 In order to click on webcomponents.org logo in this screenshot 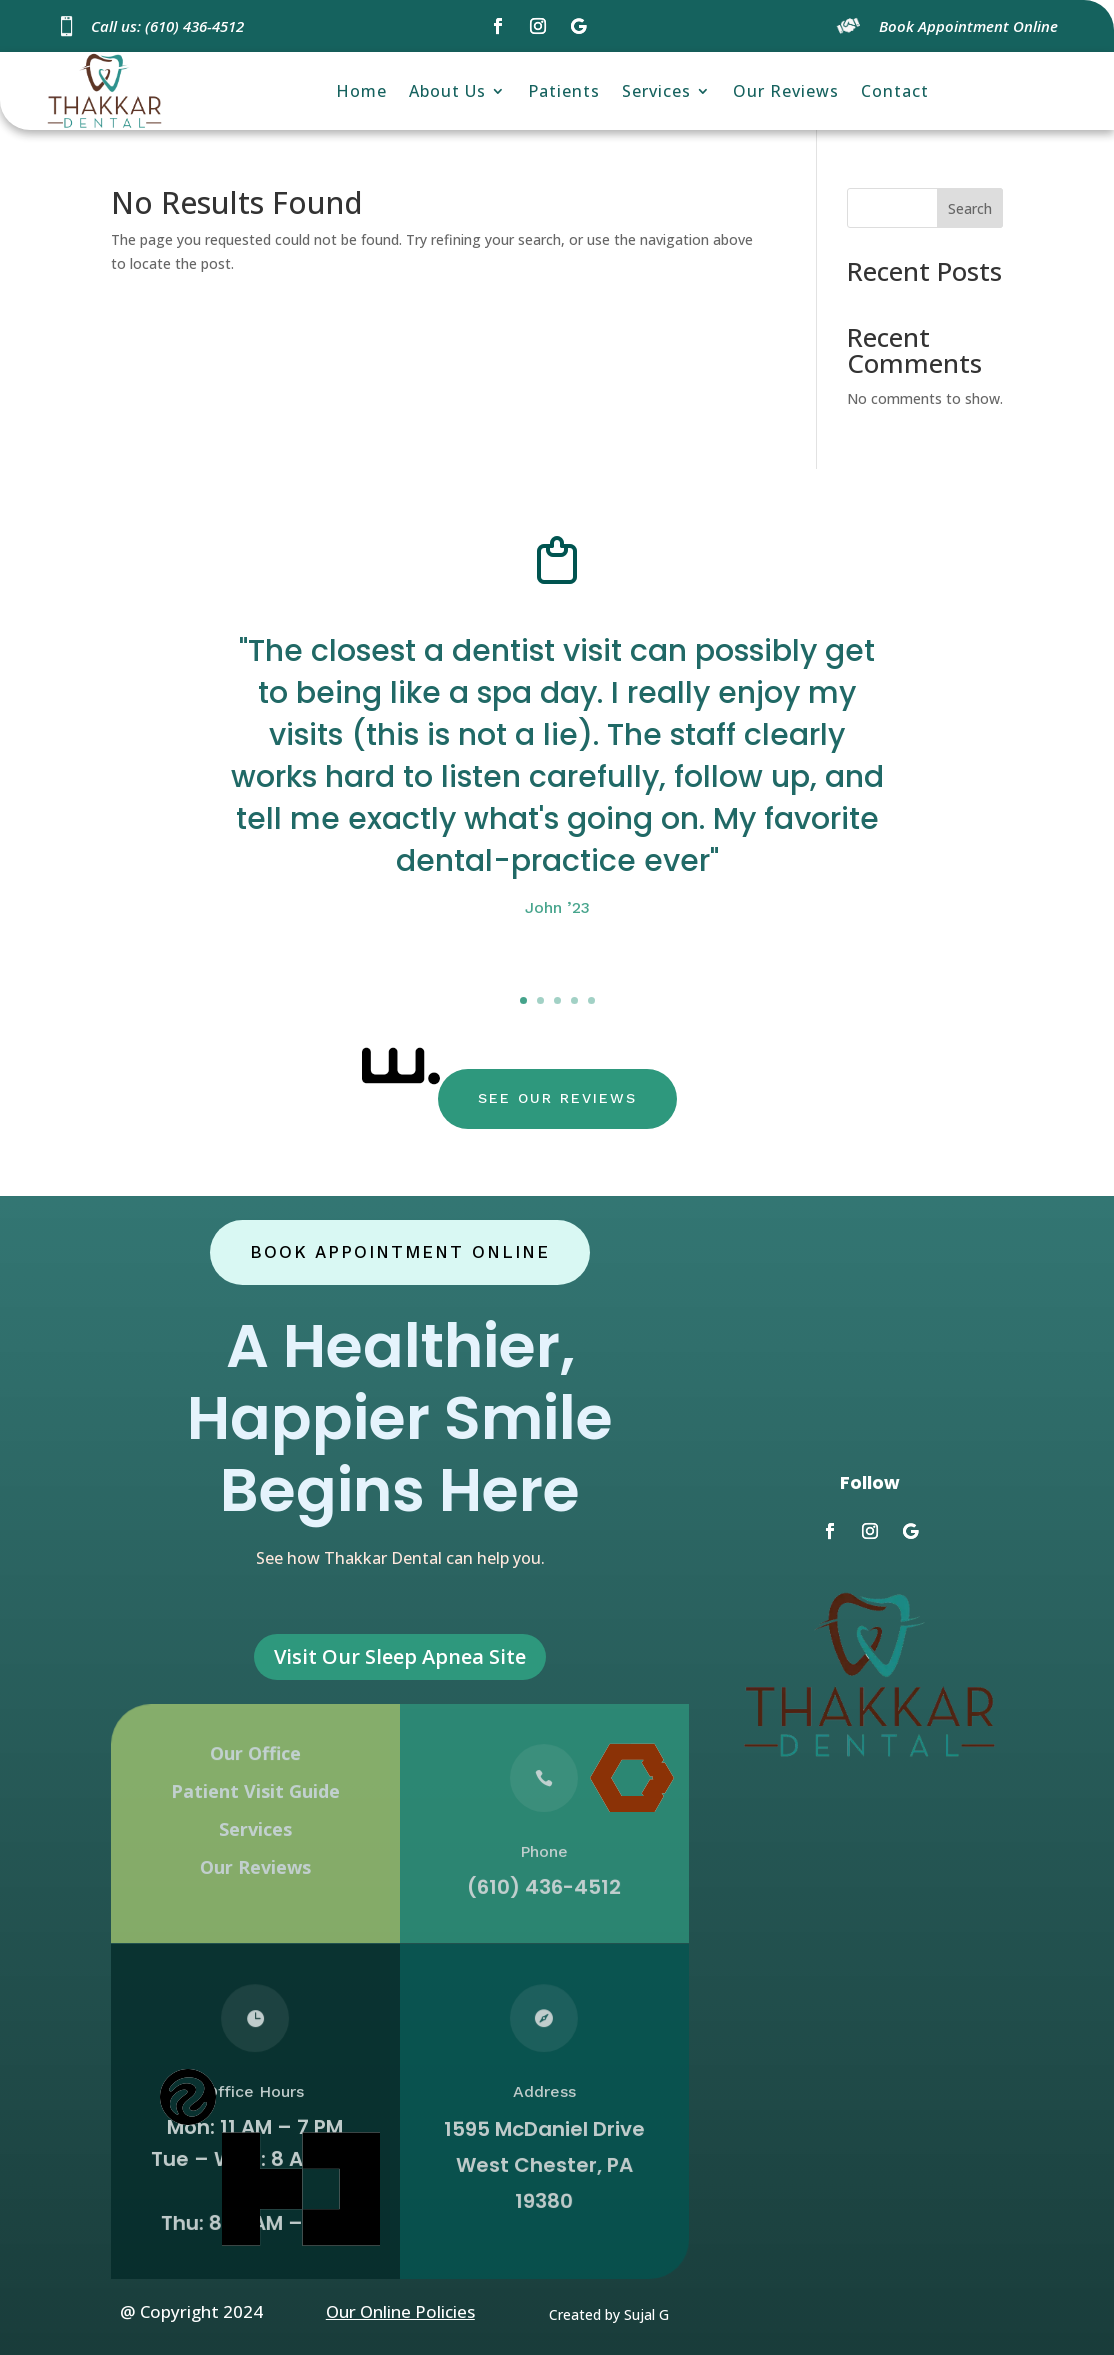, I will do `click(632, 1778)`.